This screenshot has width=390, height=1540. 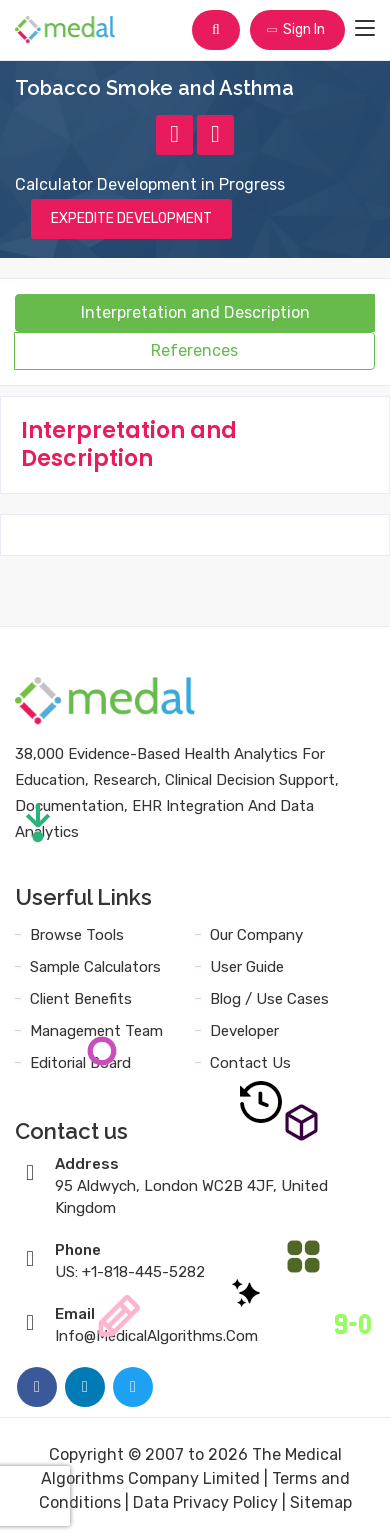 I want to click on indicates an unread notification or new item, so click(x=102, y=1051).